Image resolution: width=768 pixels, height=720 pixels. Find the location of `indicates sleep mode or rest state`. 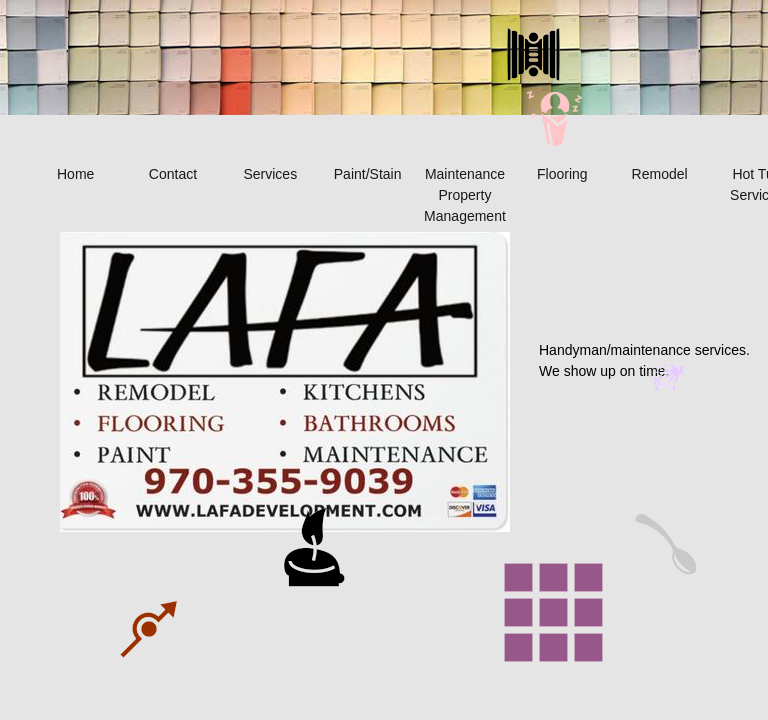

indicates sleep mode or rest state is located at coordinates (555, 119).